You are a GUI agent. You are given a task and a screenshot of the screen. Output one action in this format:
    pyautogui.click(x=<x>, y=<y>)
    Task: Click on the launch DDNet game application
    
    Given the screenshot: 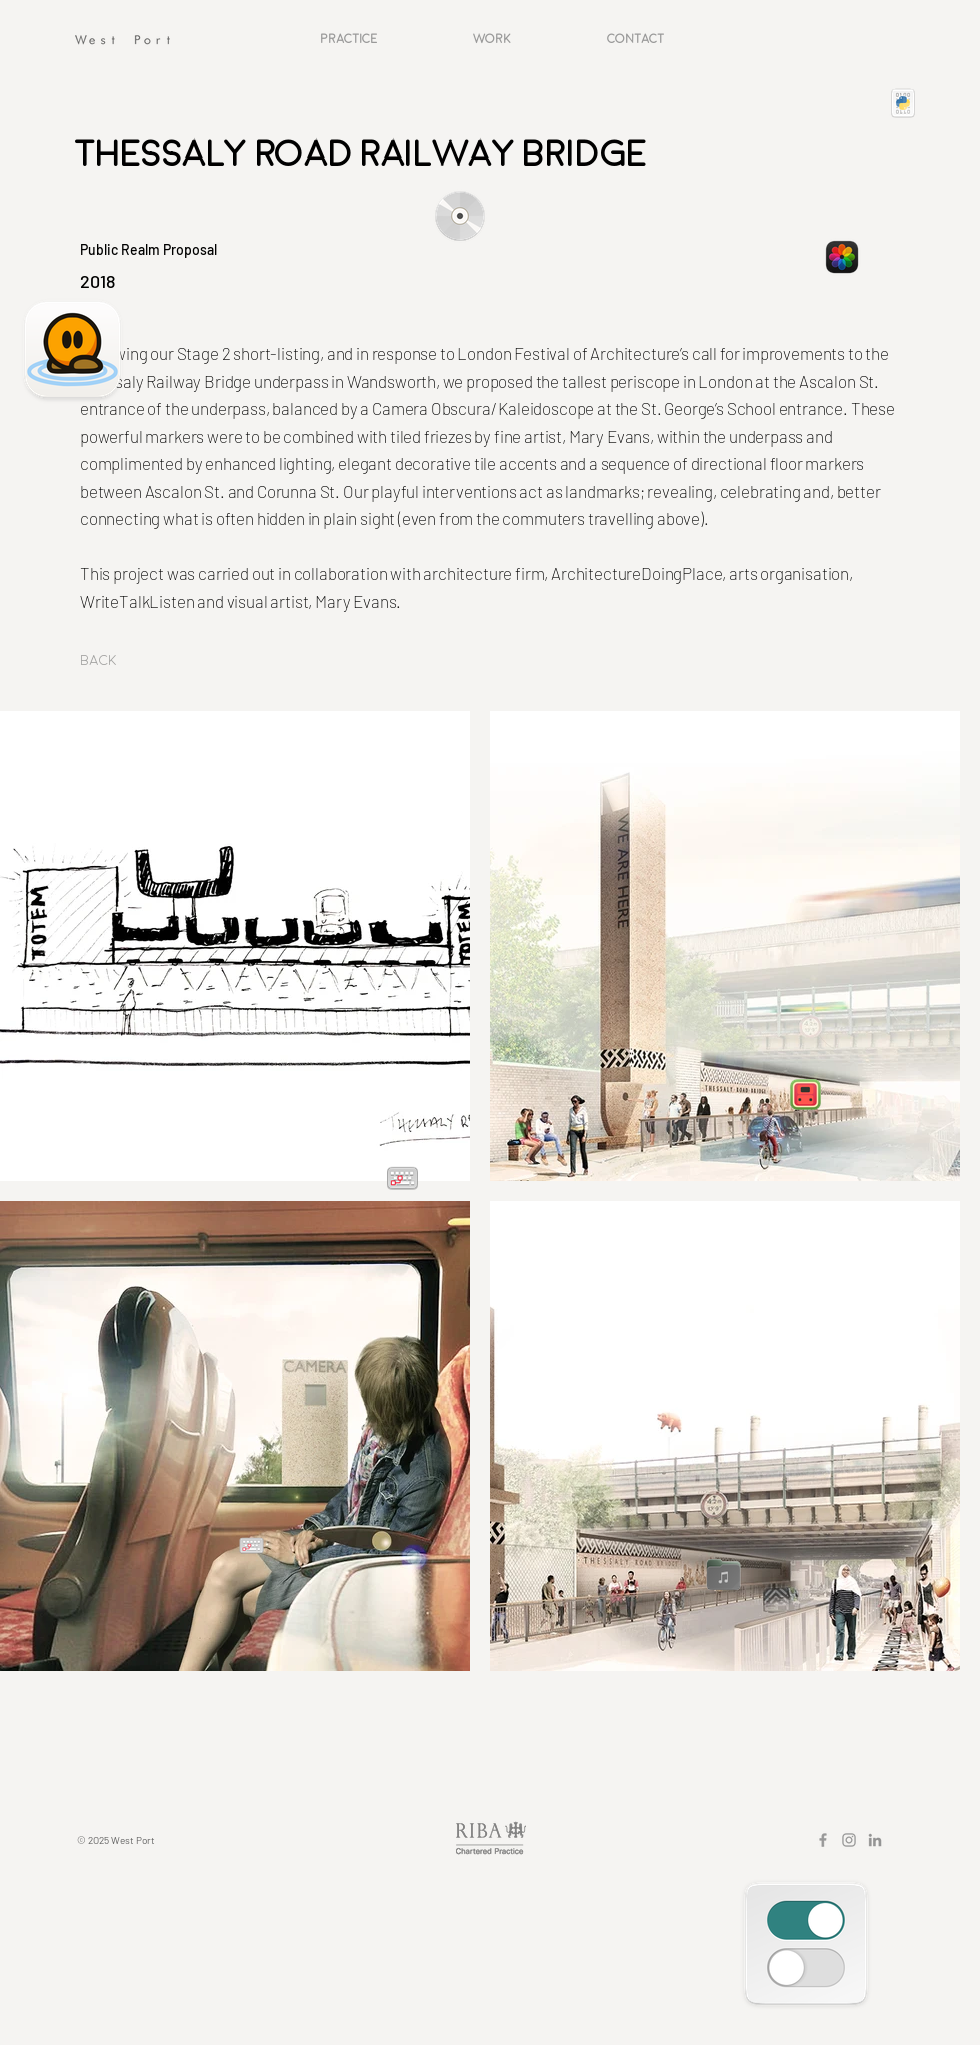 What is the action you would take?
    pyautogui.click(x=72, y=349)
    